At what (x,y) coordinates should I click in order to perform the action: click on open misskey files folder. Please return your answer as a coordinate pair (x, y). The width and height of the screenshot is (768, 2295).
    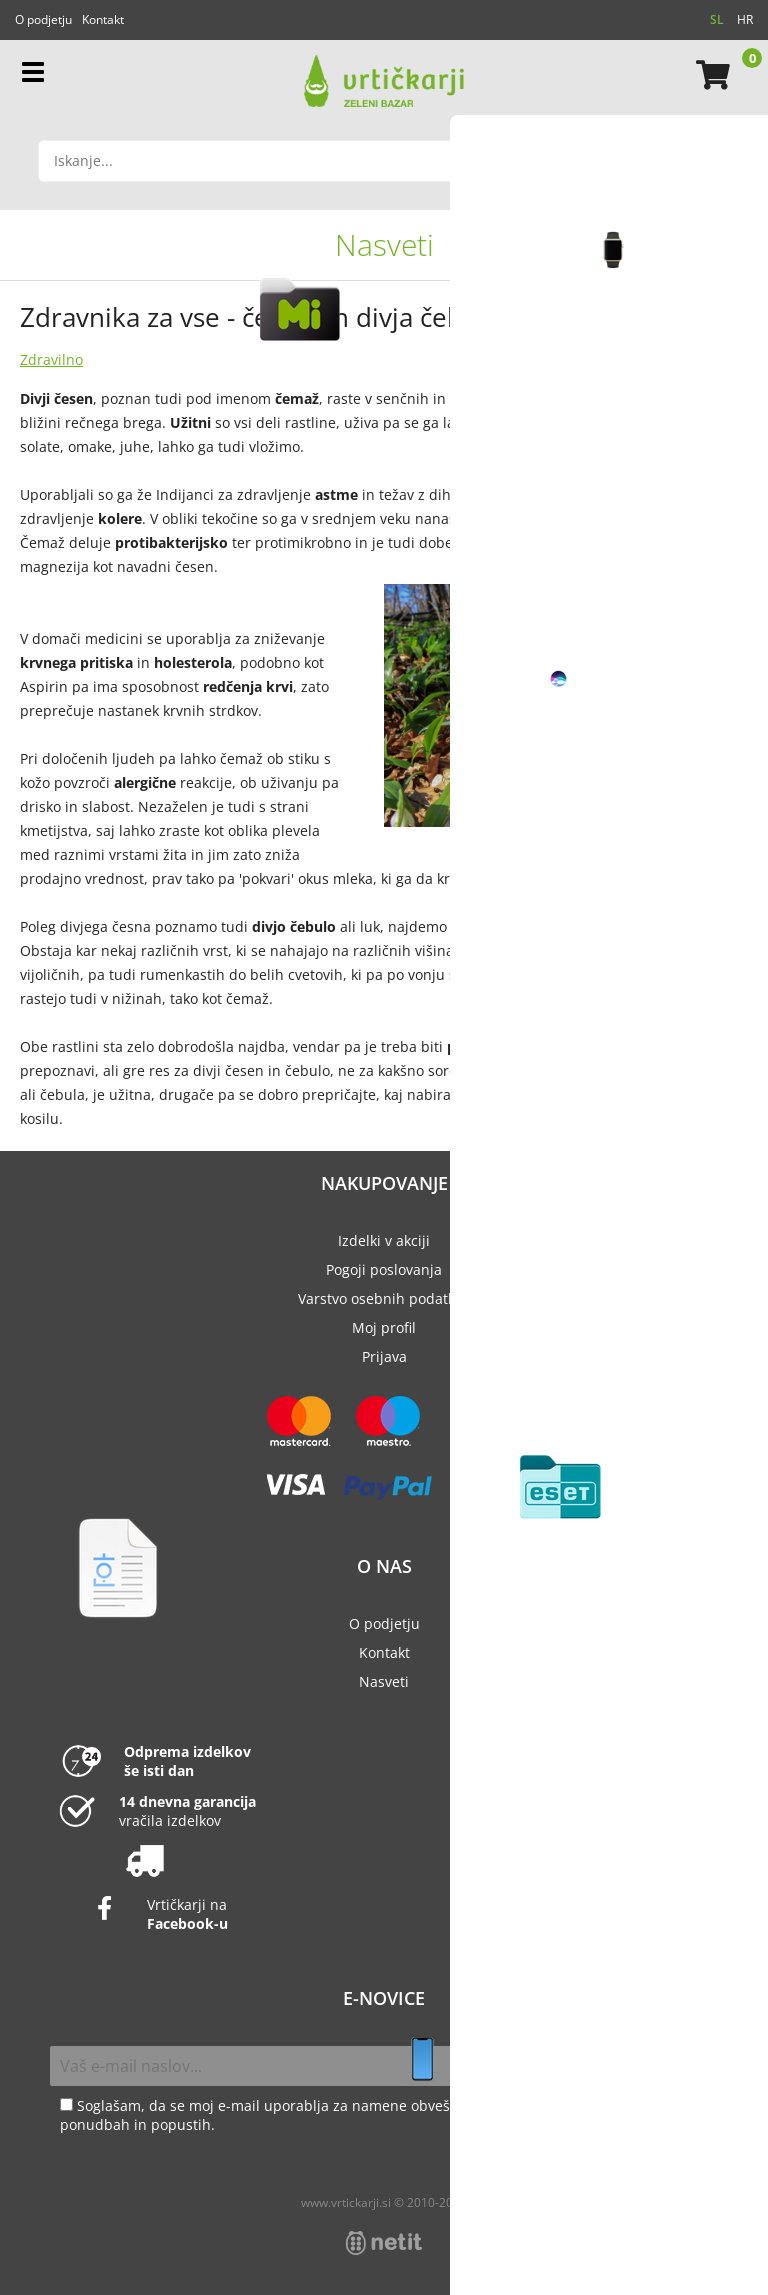
    Looking at the image, I should click on (299, 311).